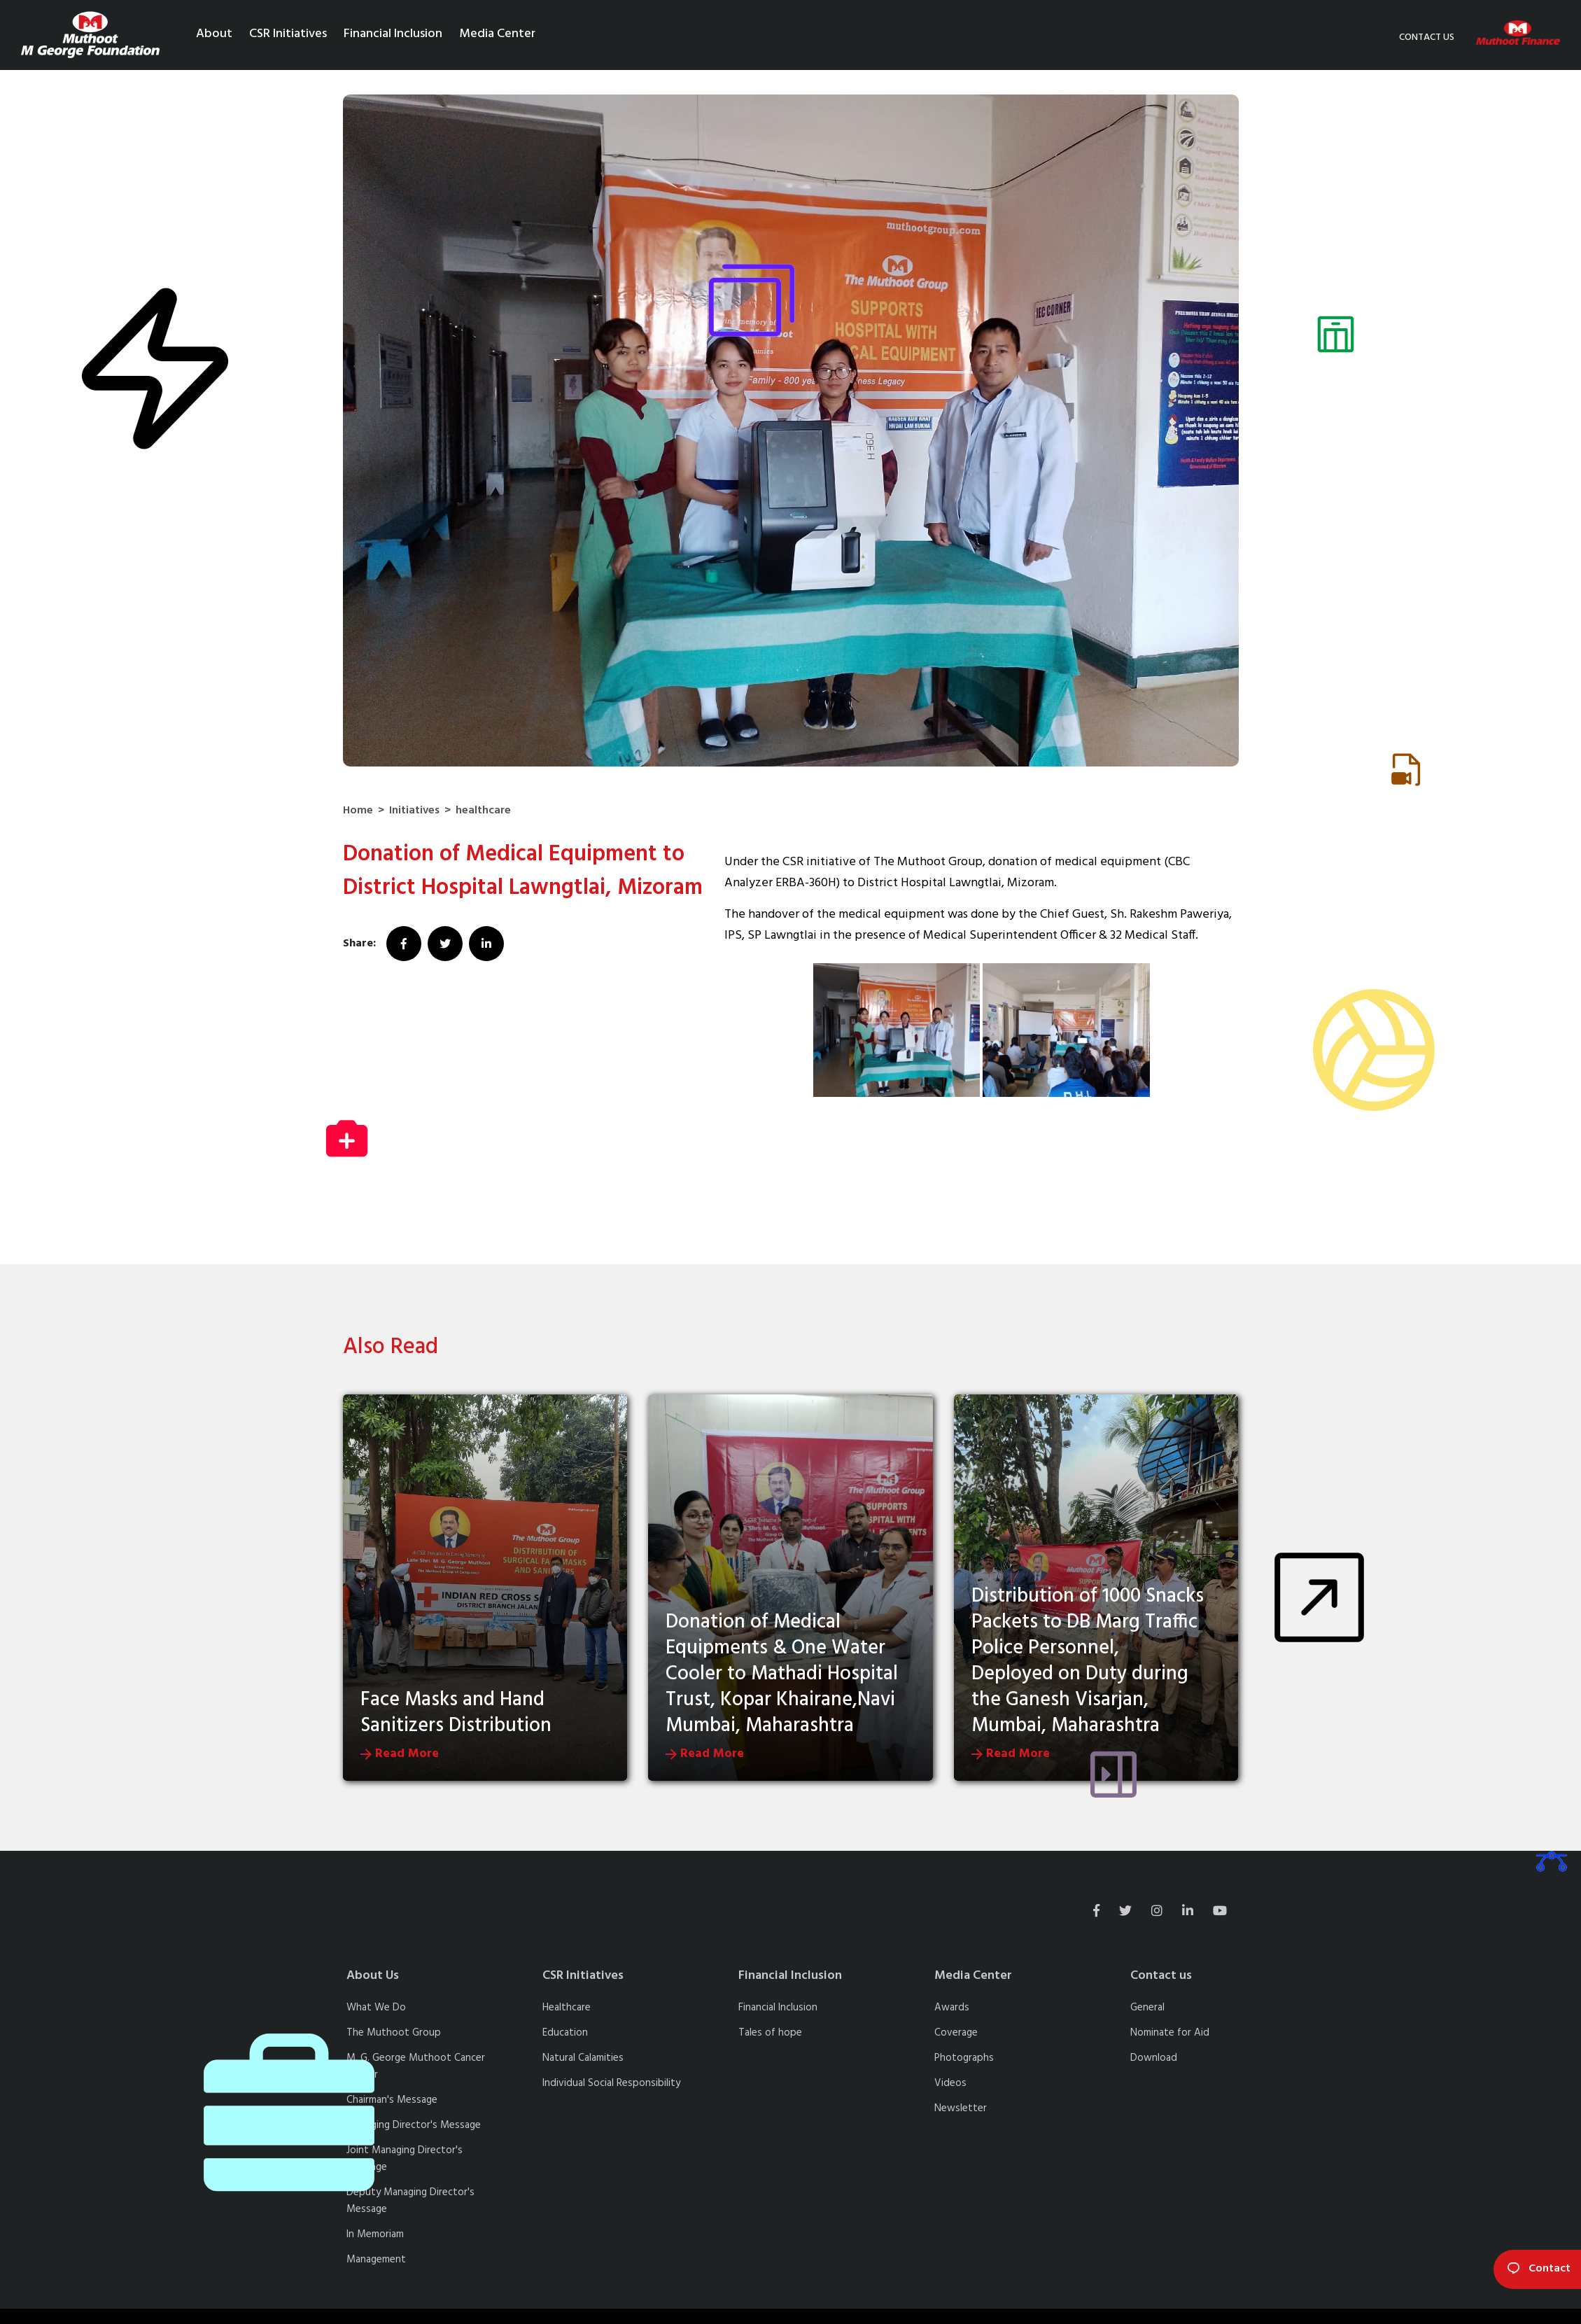 The image size is (1581, 2324). I want to click on add a new photo, so click(346, 1139).